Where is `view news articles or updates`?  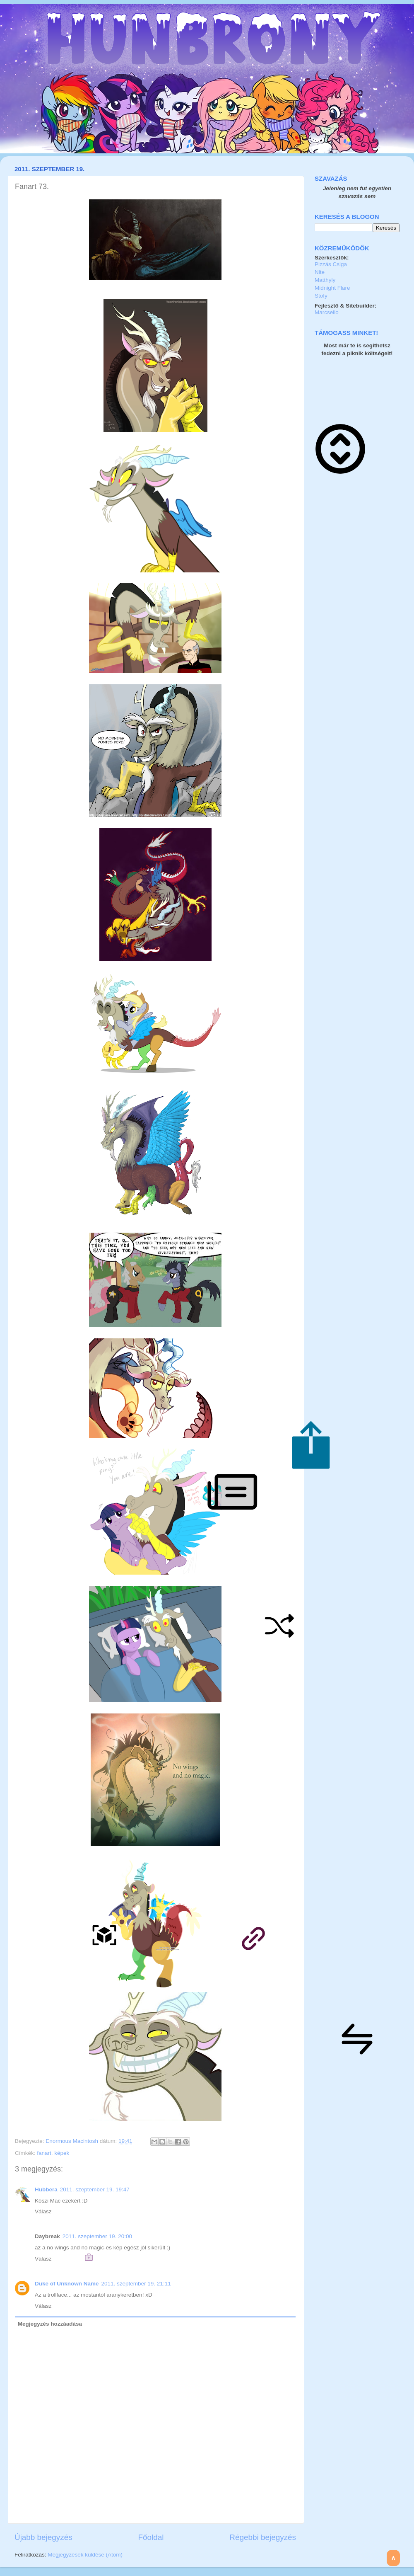
view news articles or updates is located at coordinates (234, 1492).